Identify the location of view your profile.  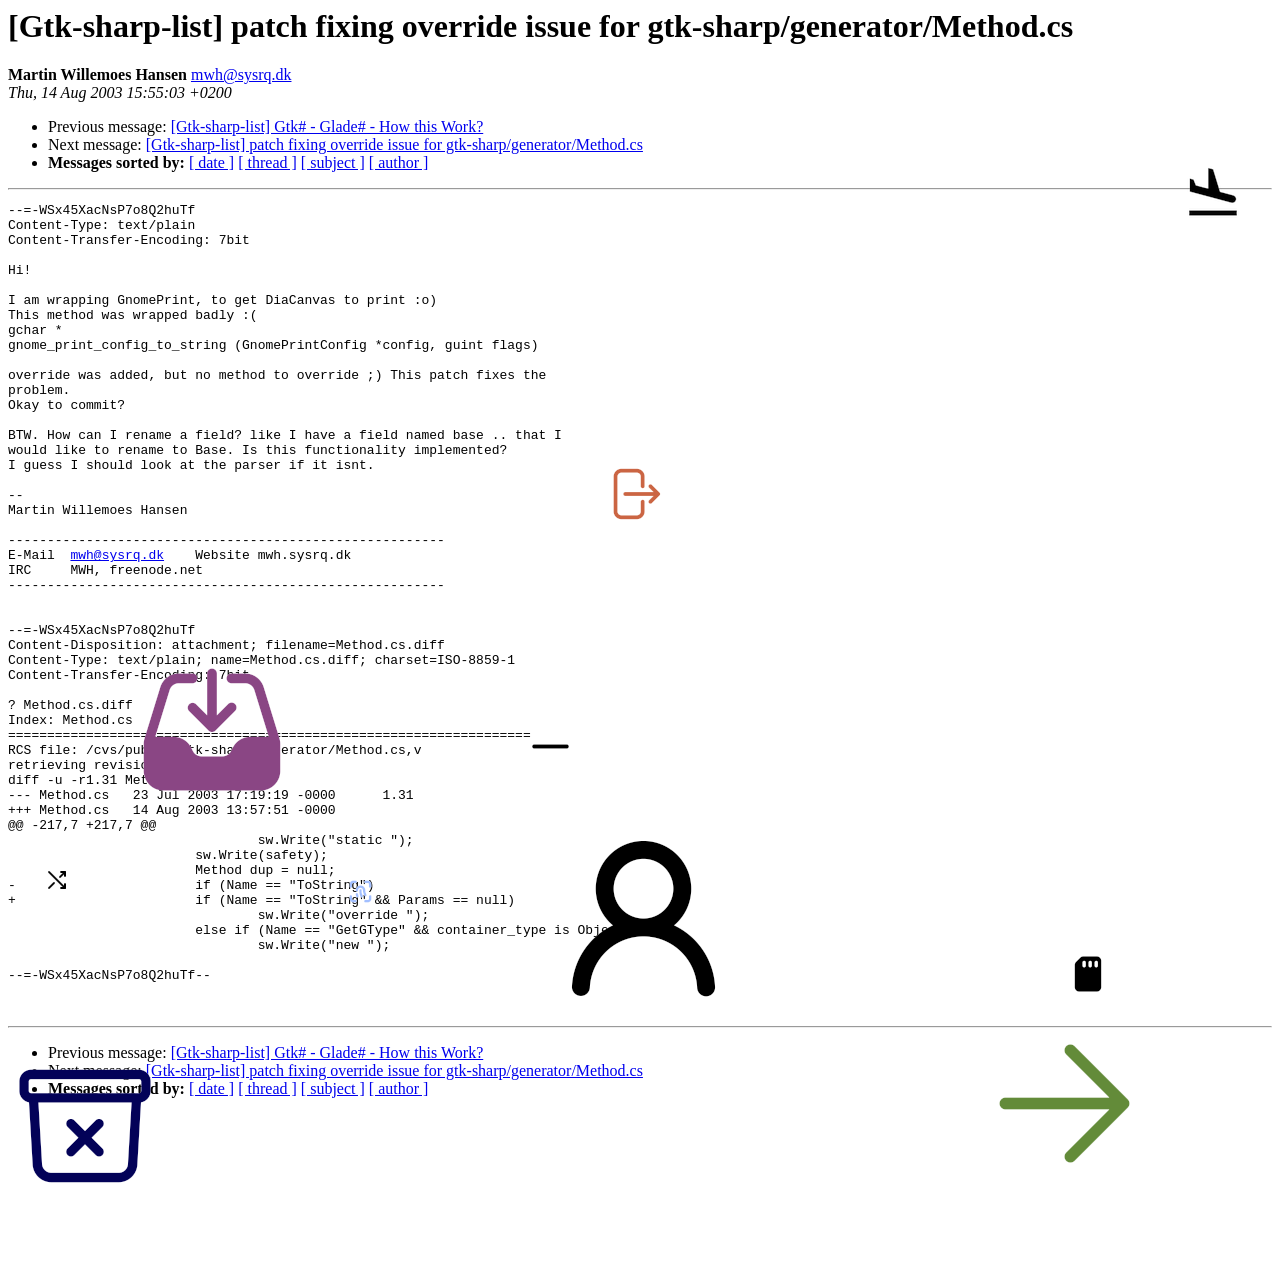
(643, 924).